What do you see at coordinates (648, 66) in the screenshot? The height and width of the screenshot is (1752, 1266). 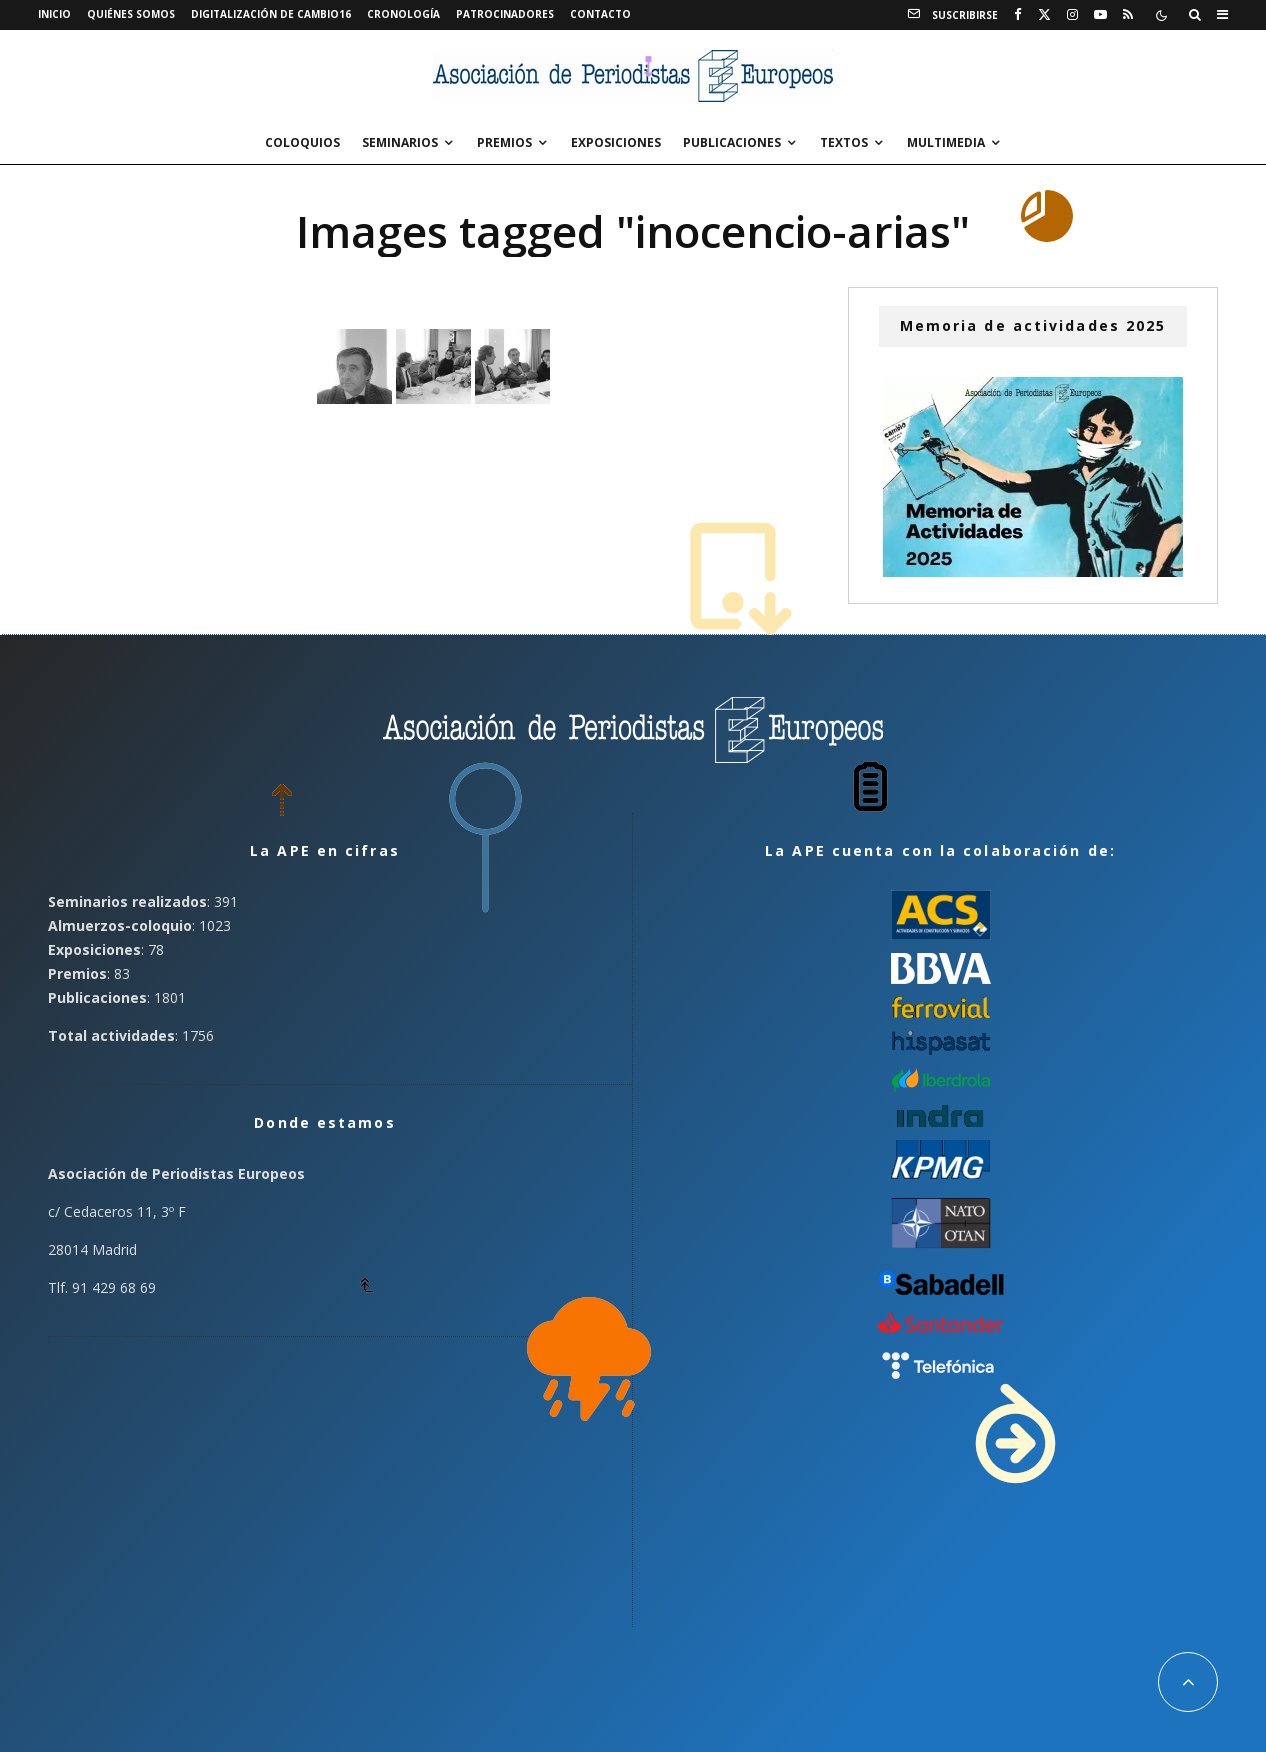 I see `download or save content` at bounding box center [648, 66].